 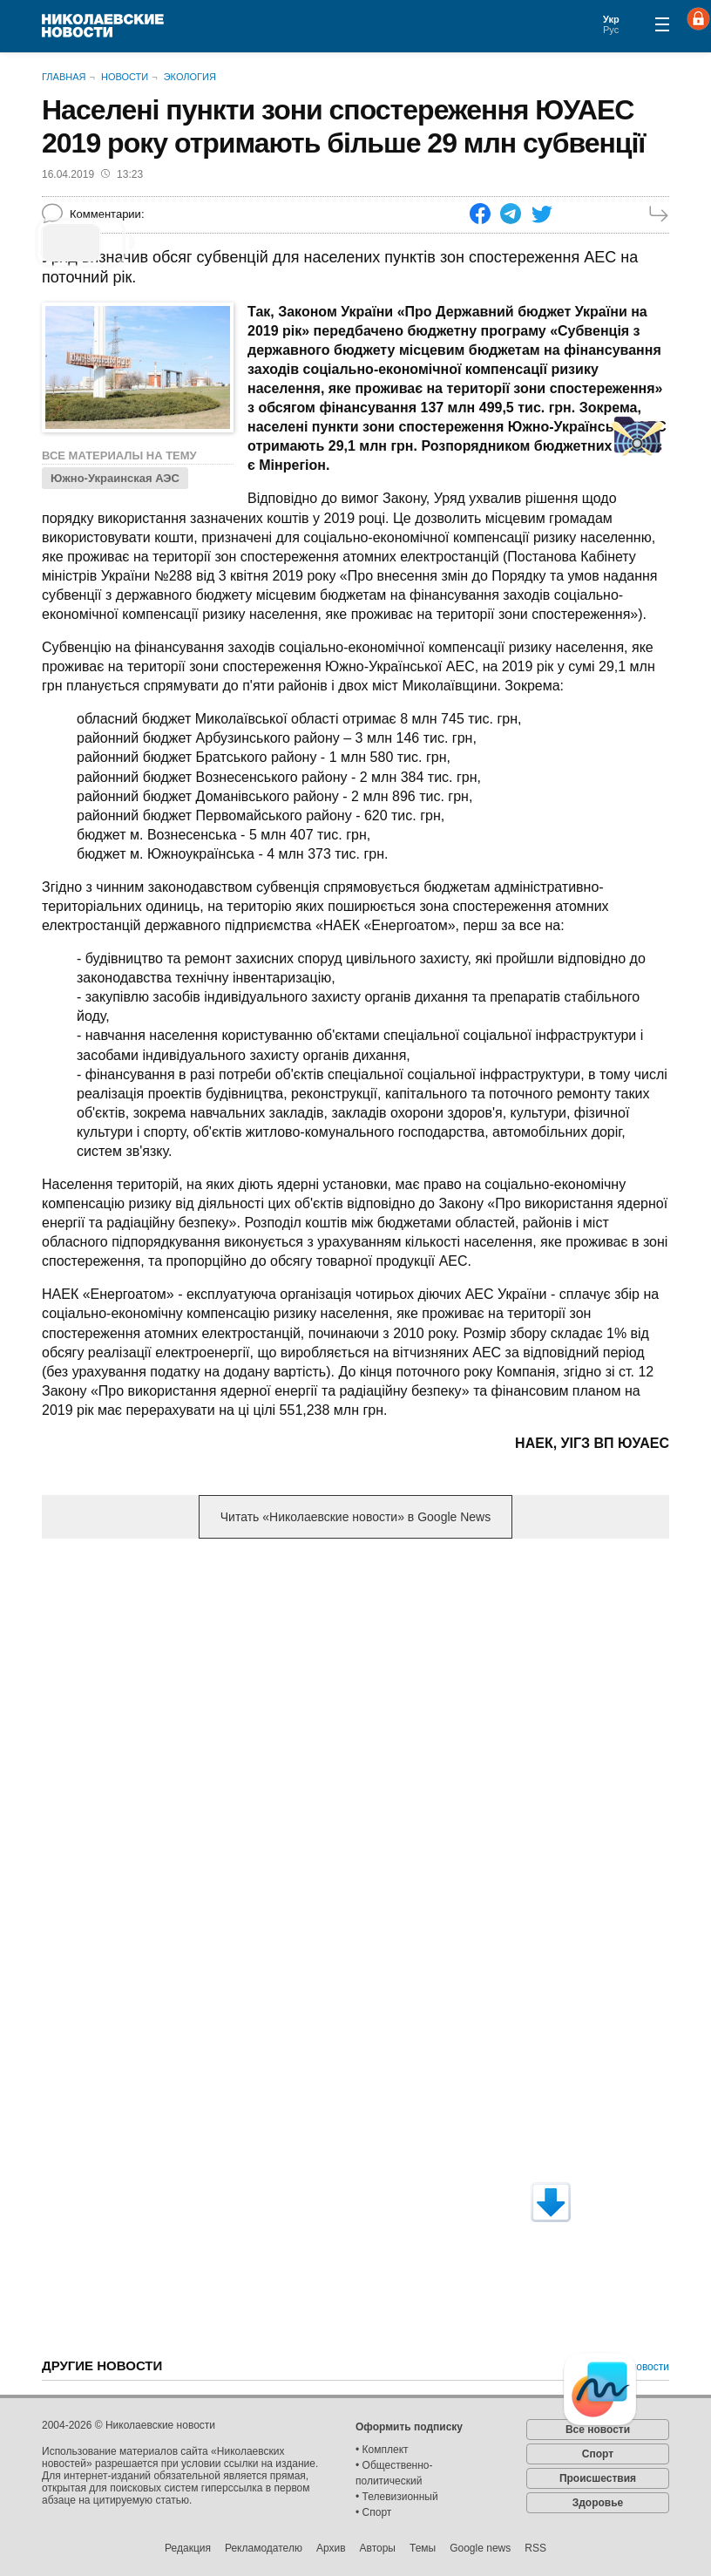 I want to click on open freeform app for collaborative whiteboarding, so click(x=599, y=2389).